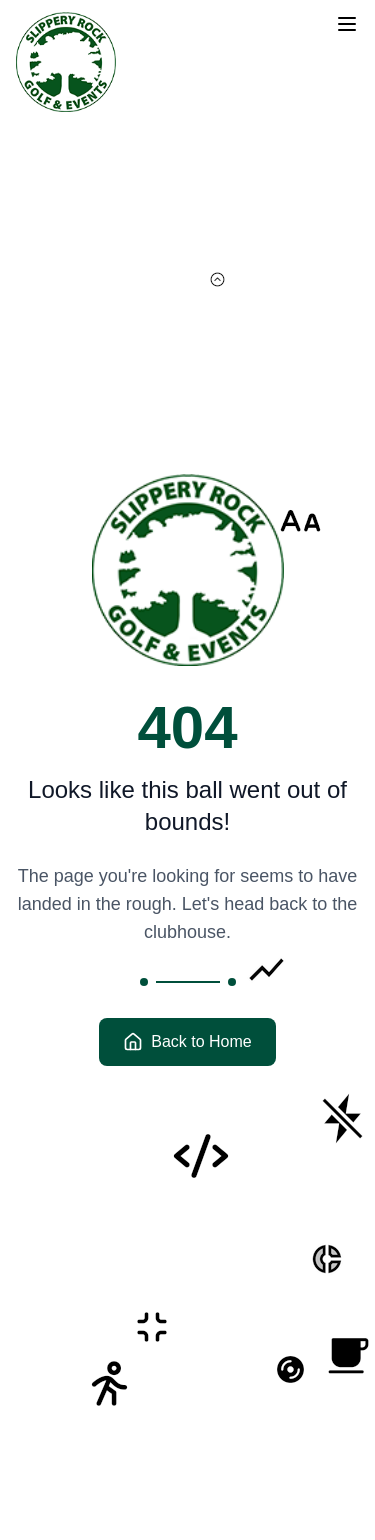 This screenshot has width=375, height=1540. Describe the element at coordinates (327, 1259) in the screenshot. I see `view analytics or statistics breakdown` at that location.